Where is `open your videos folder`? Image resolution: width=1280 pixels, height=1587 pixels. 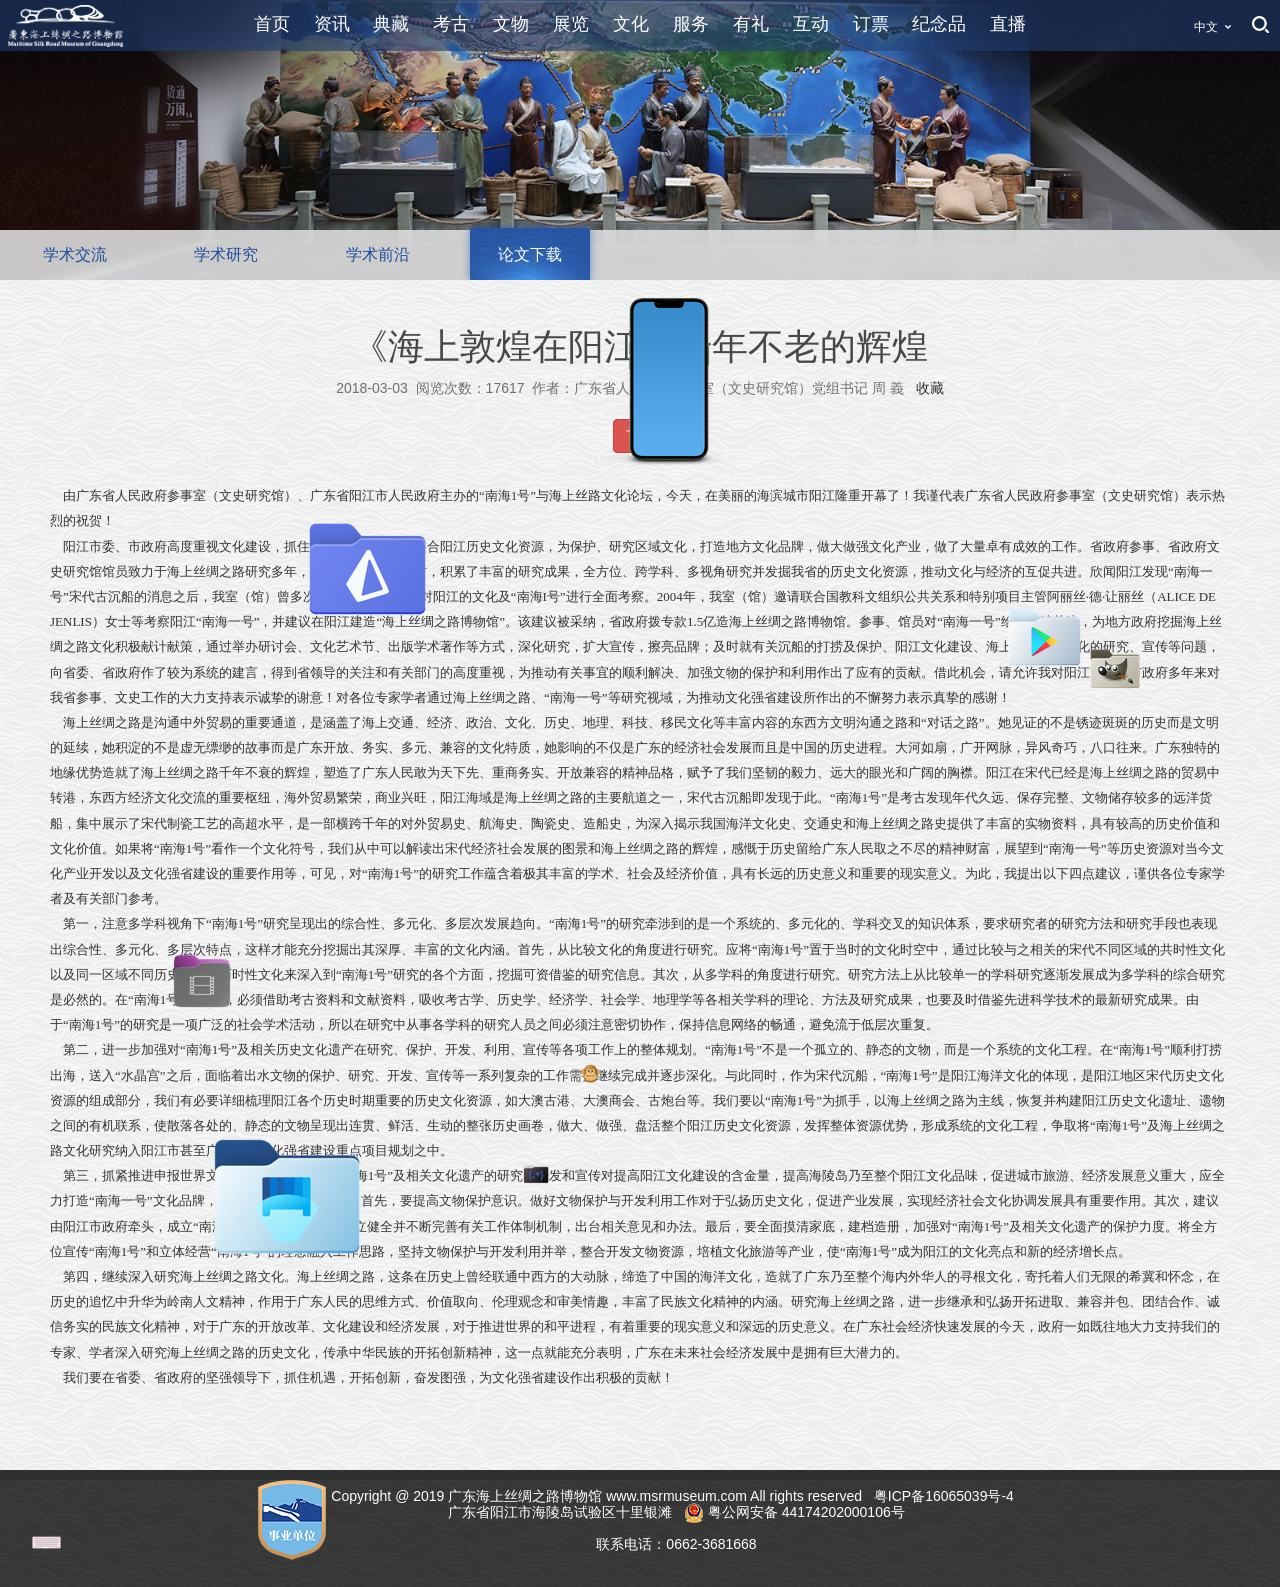
open your videos folder is located at coordinates (202, 981).